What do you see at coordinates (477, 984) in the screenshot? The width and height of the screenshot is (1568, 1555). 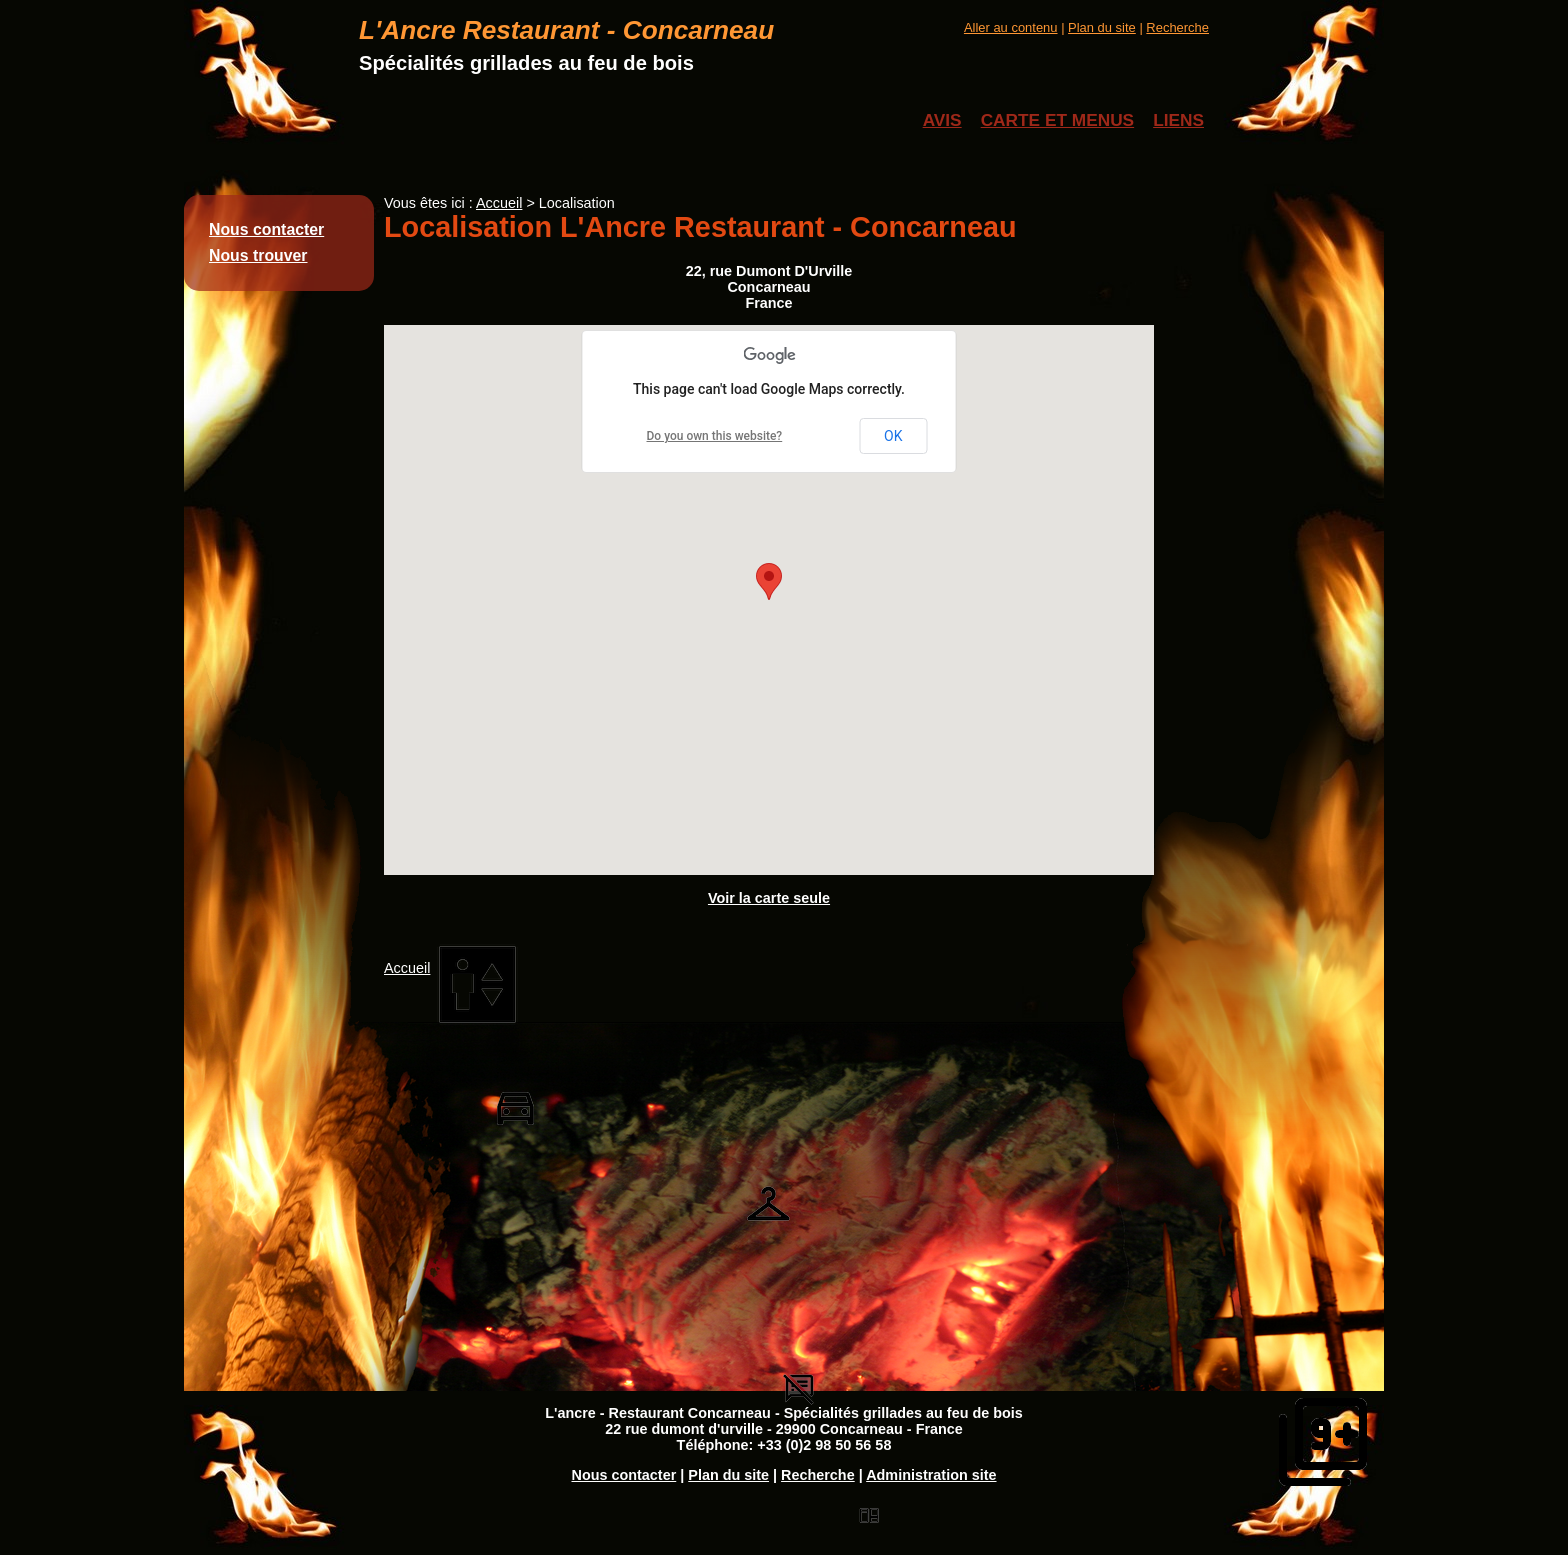 I see `indicates elevator access available` at bounding box center [477, 984].